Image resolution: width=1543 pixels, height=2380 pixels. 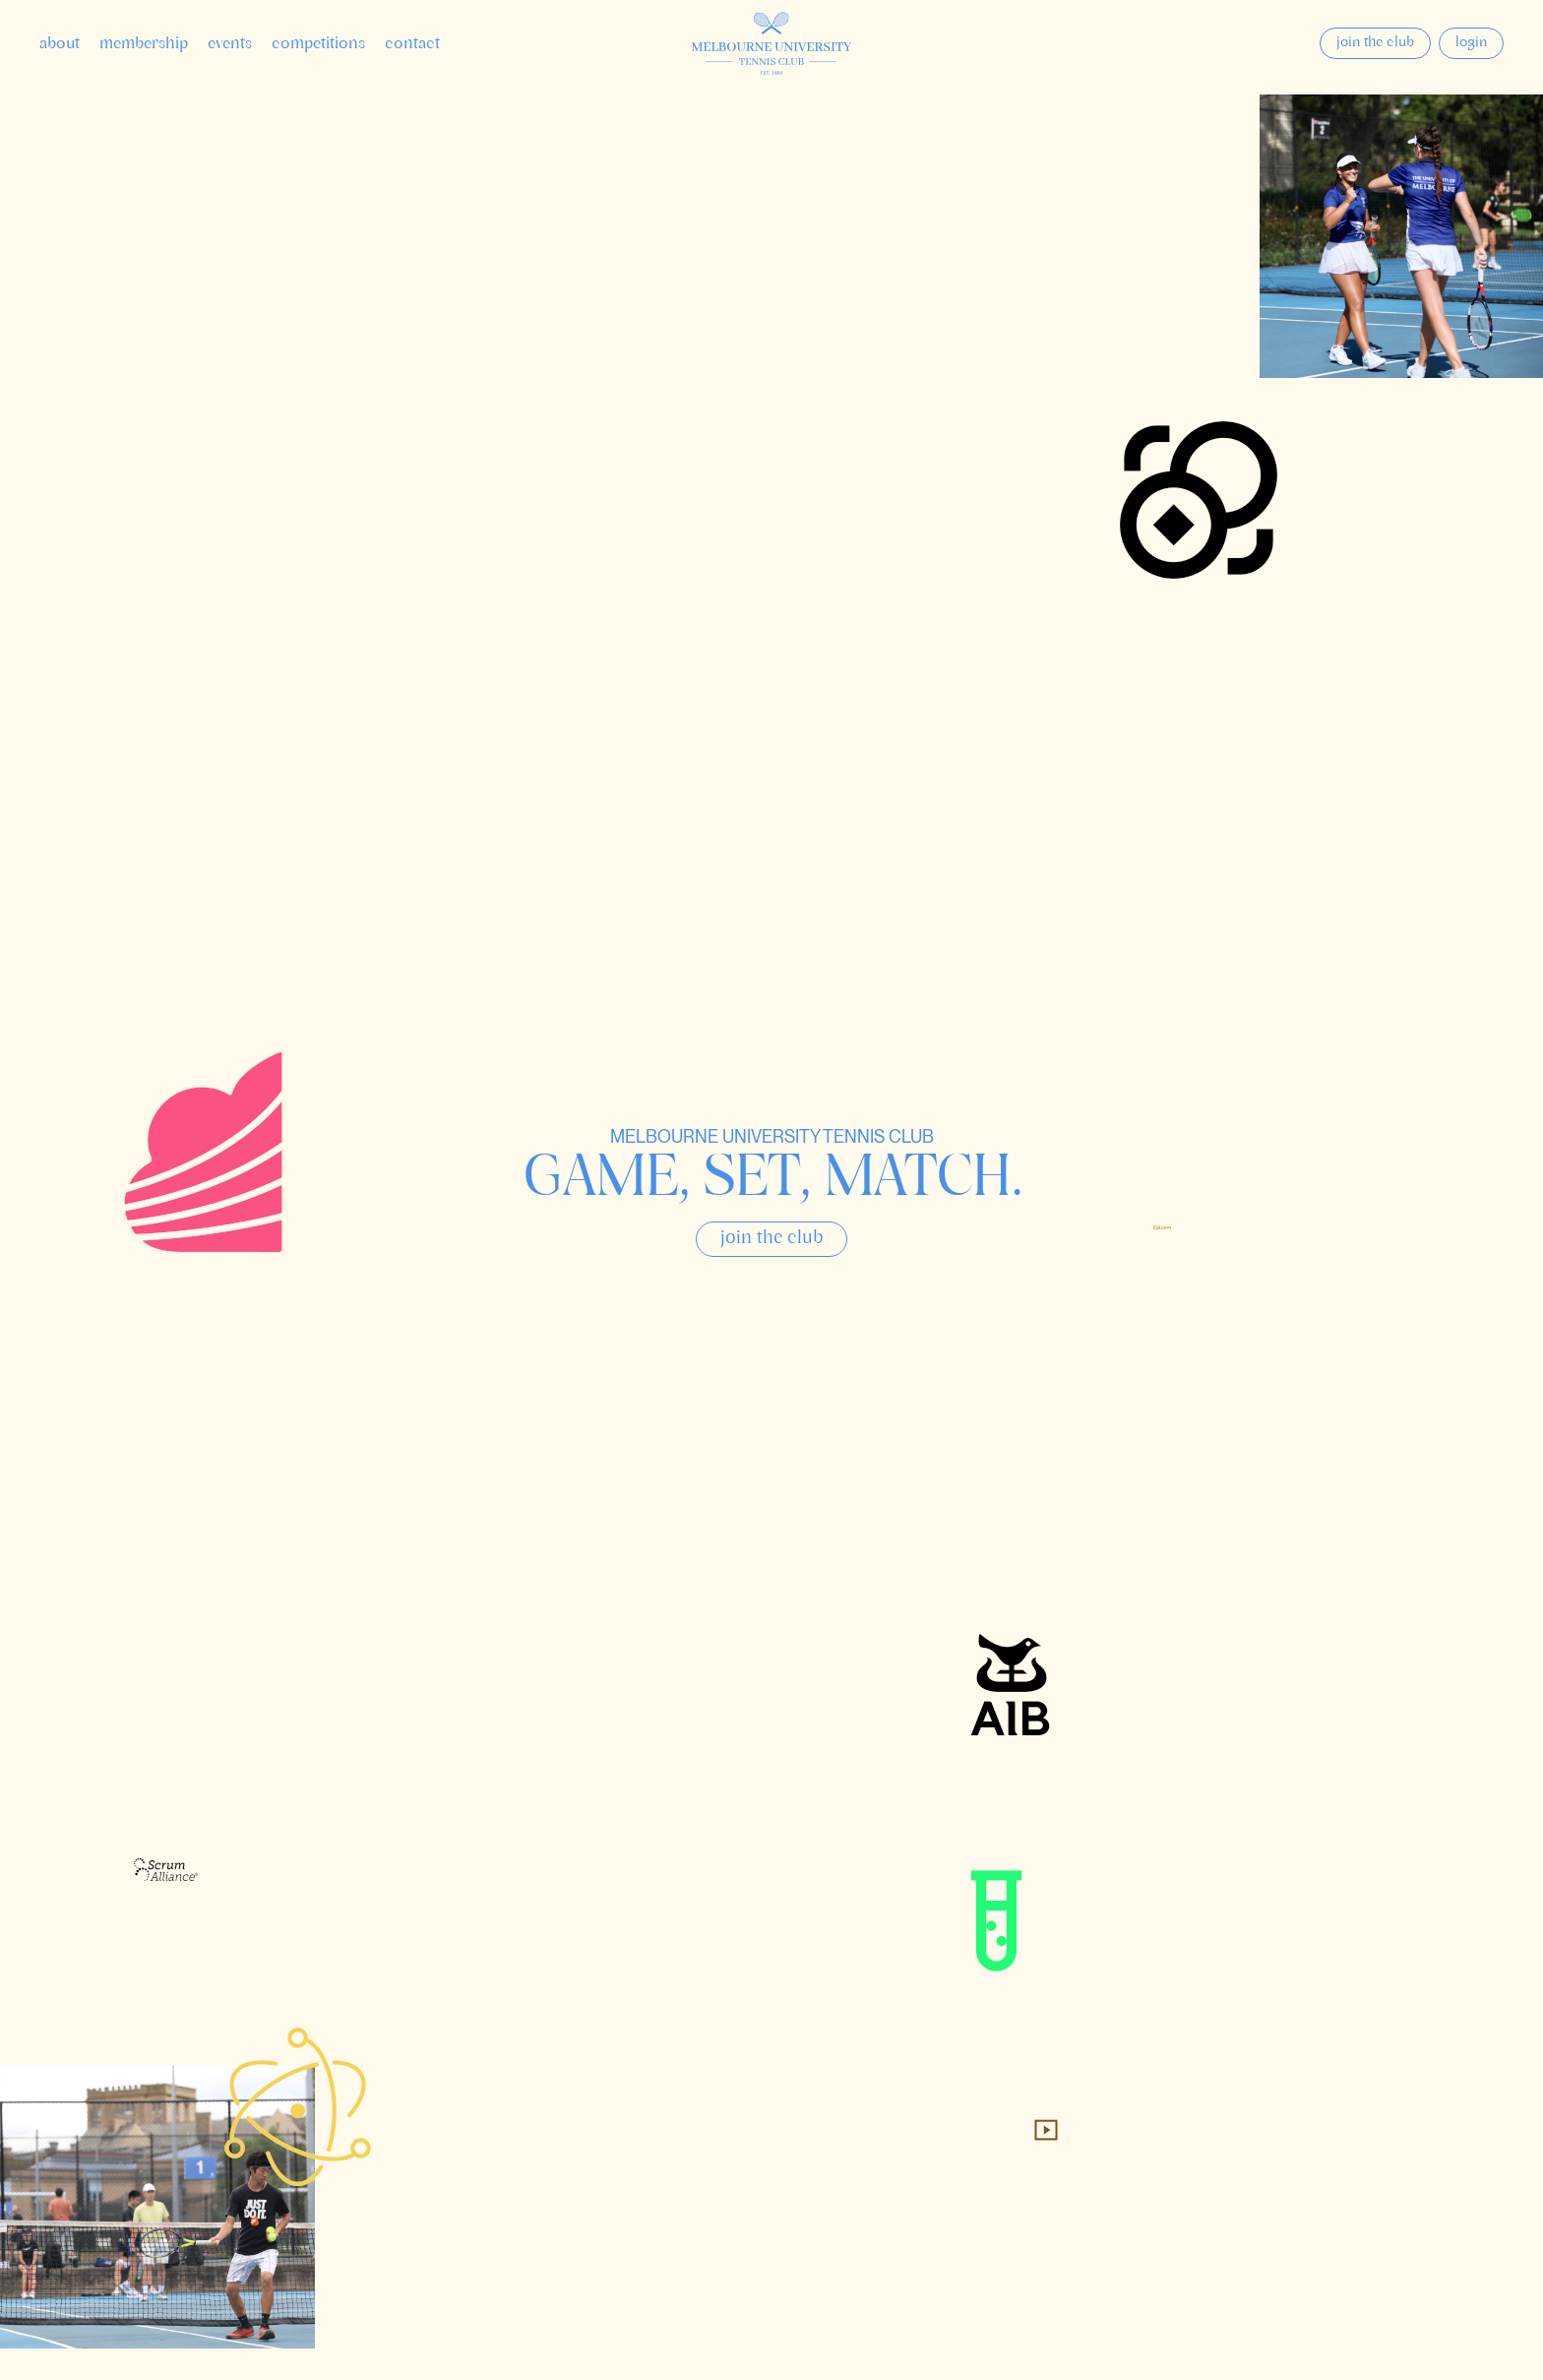 I want to click on visit the Scrum Alliance website, so click(x=165, y=1869).